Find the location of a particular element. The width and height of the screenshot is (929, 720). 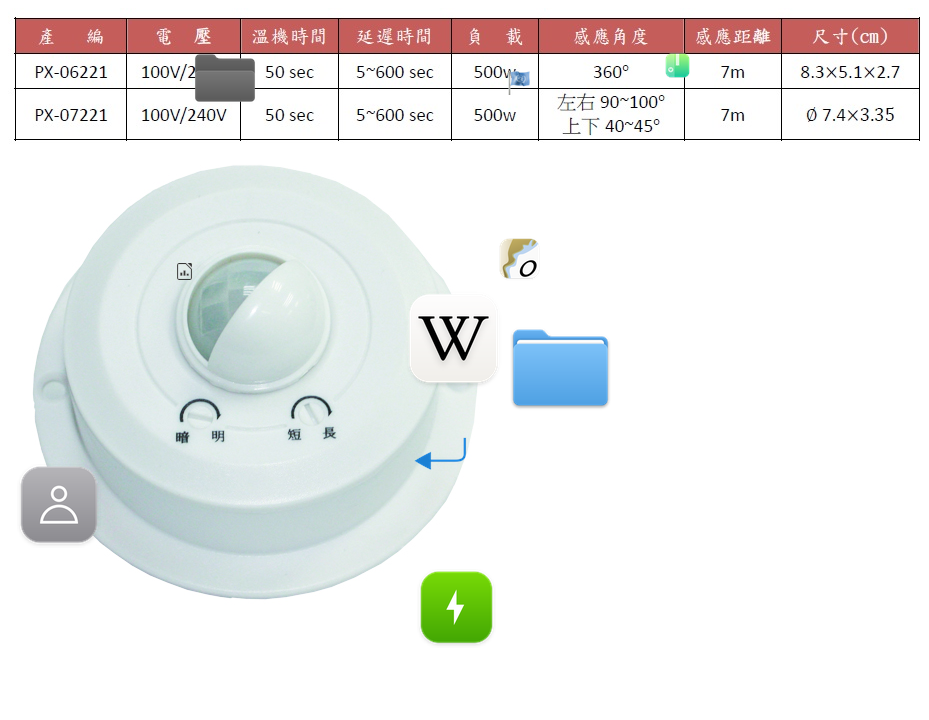

access power management settings is located at coordinates (456, 608).